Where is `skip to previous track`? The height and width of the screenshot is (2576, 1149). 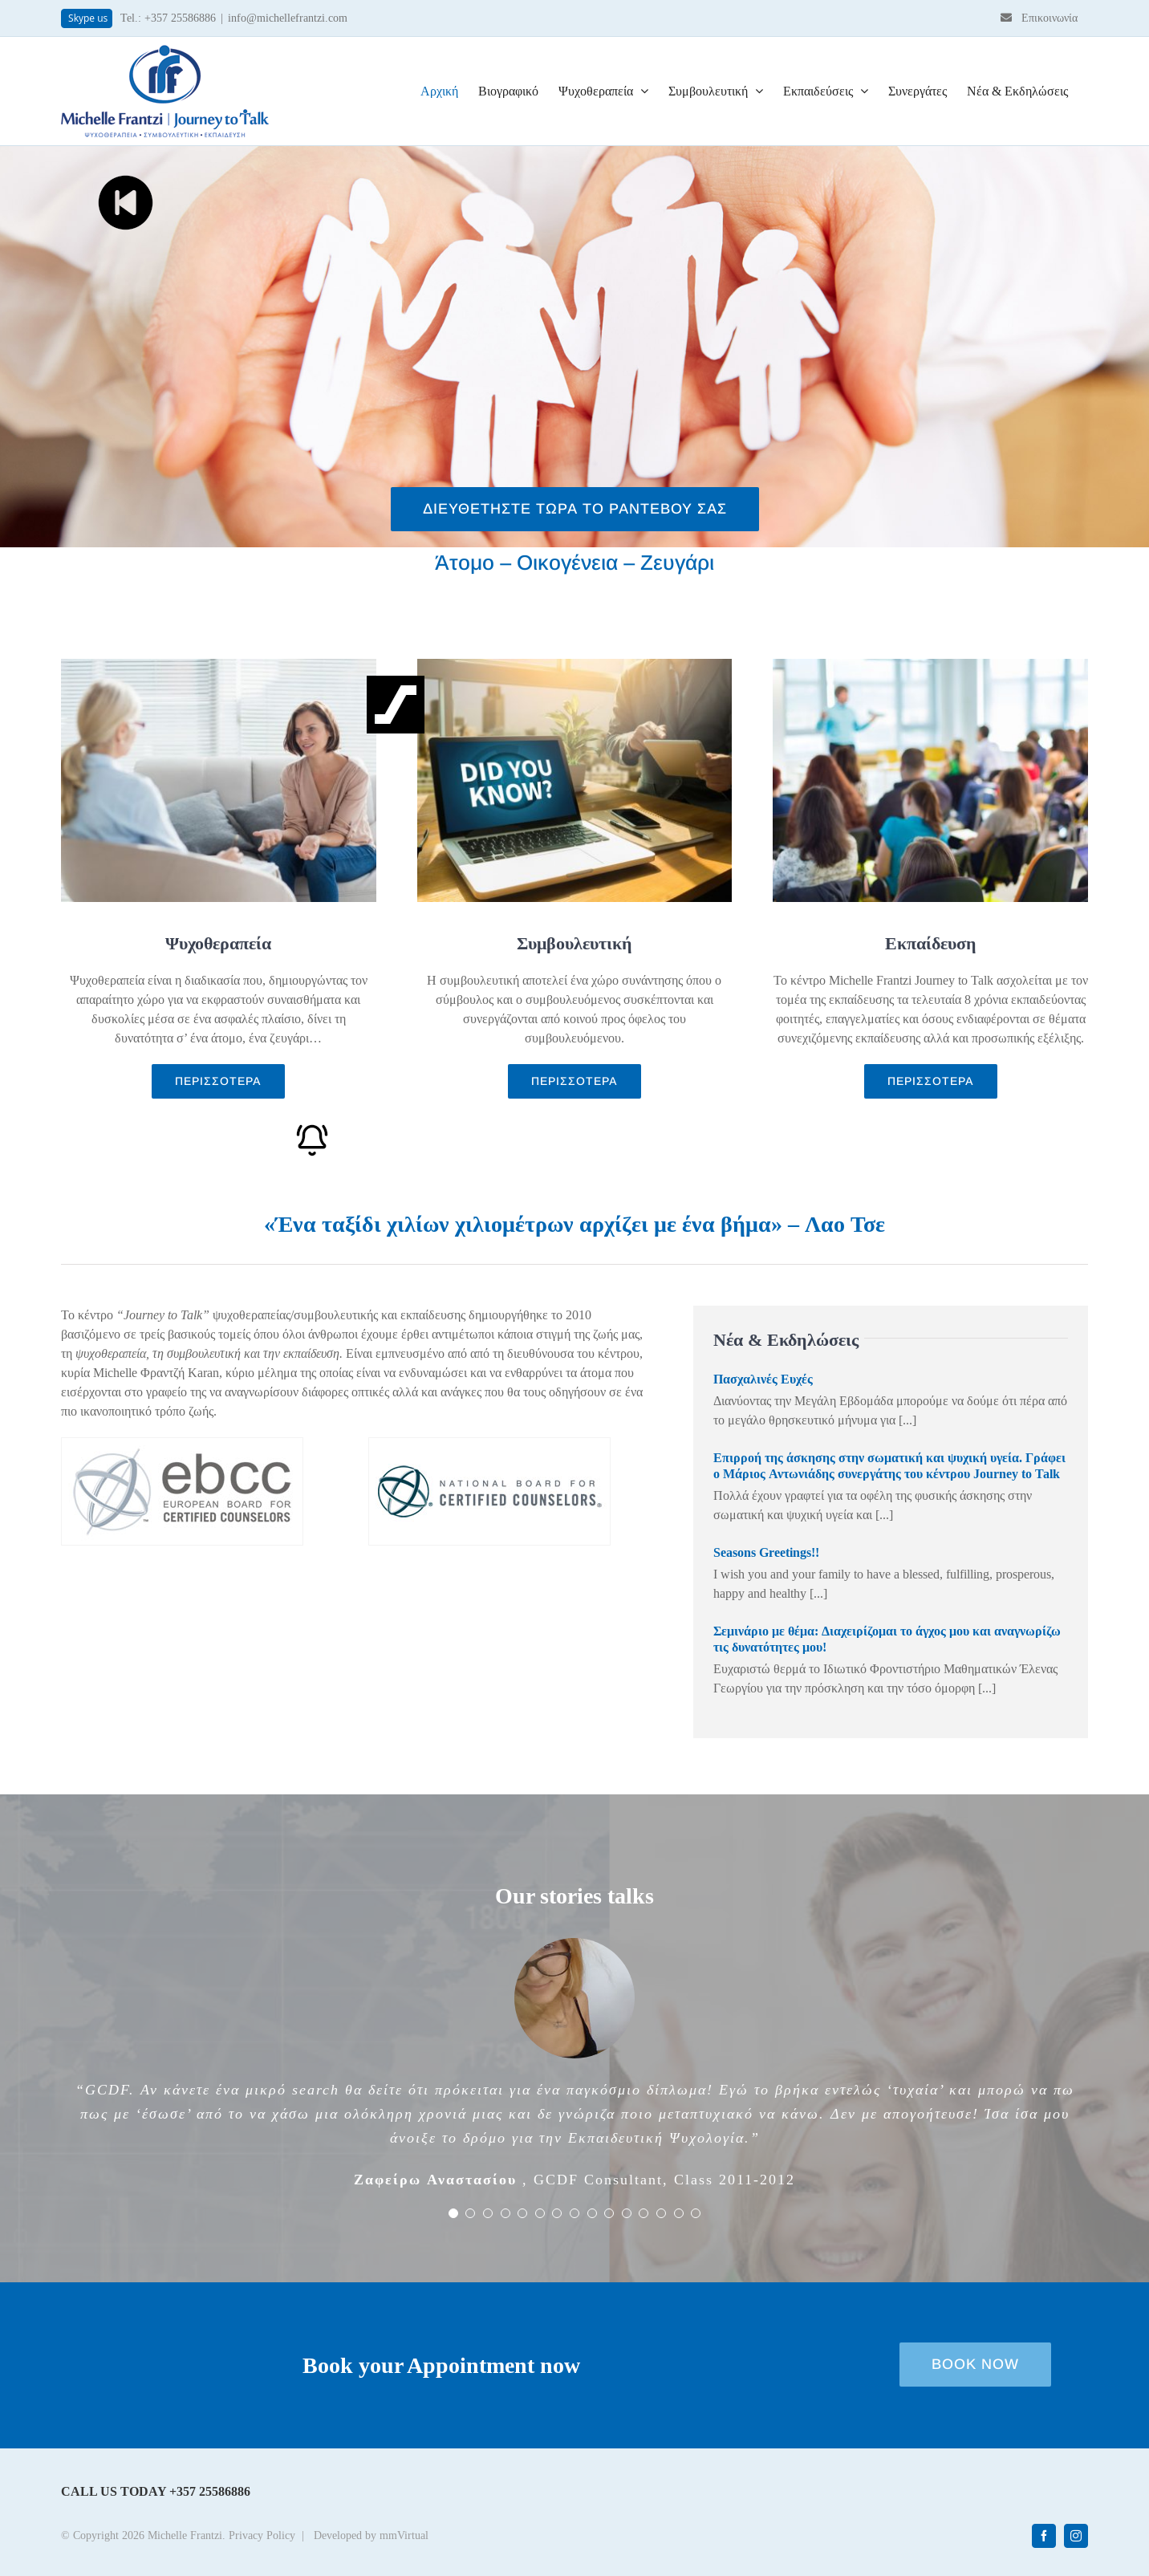
skip to previous track is located at coordinates (125, 202).